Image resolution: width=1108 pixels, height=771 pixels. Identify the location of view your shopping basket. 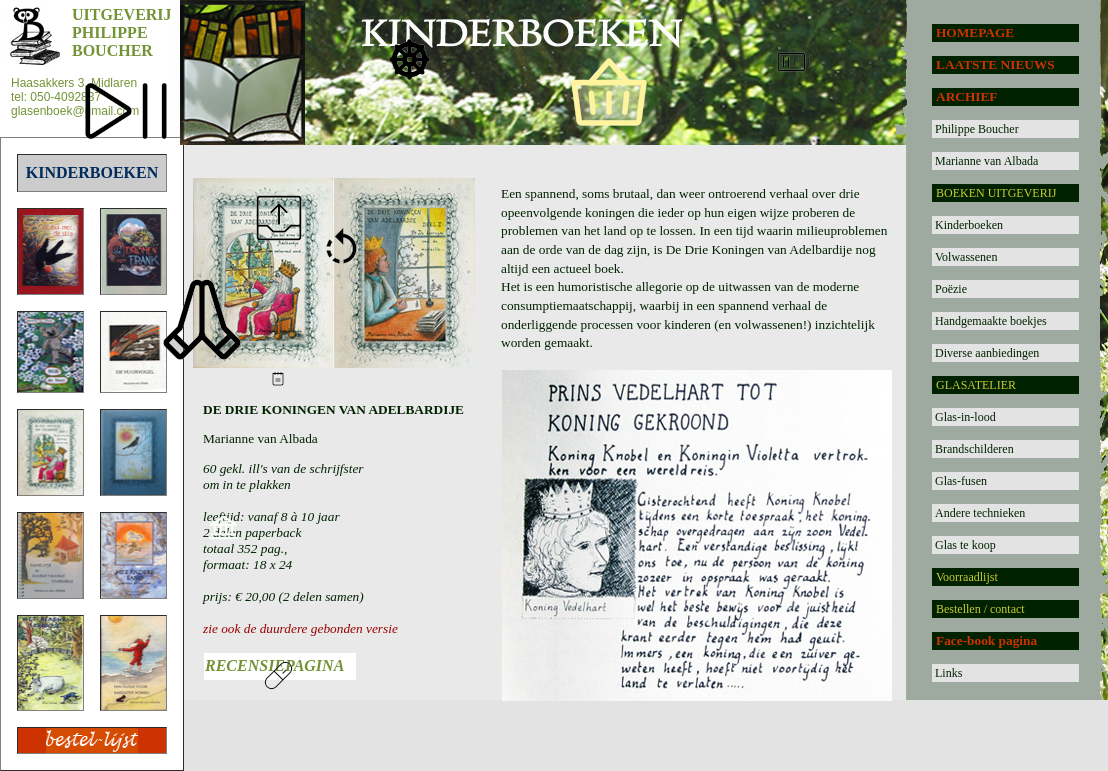
(609, 96).